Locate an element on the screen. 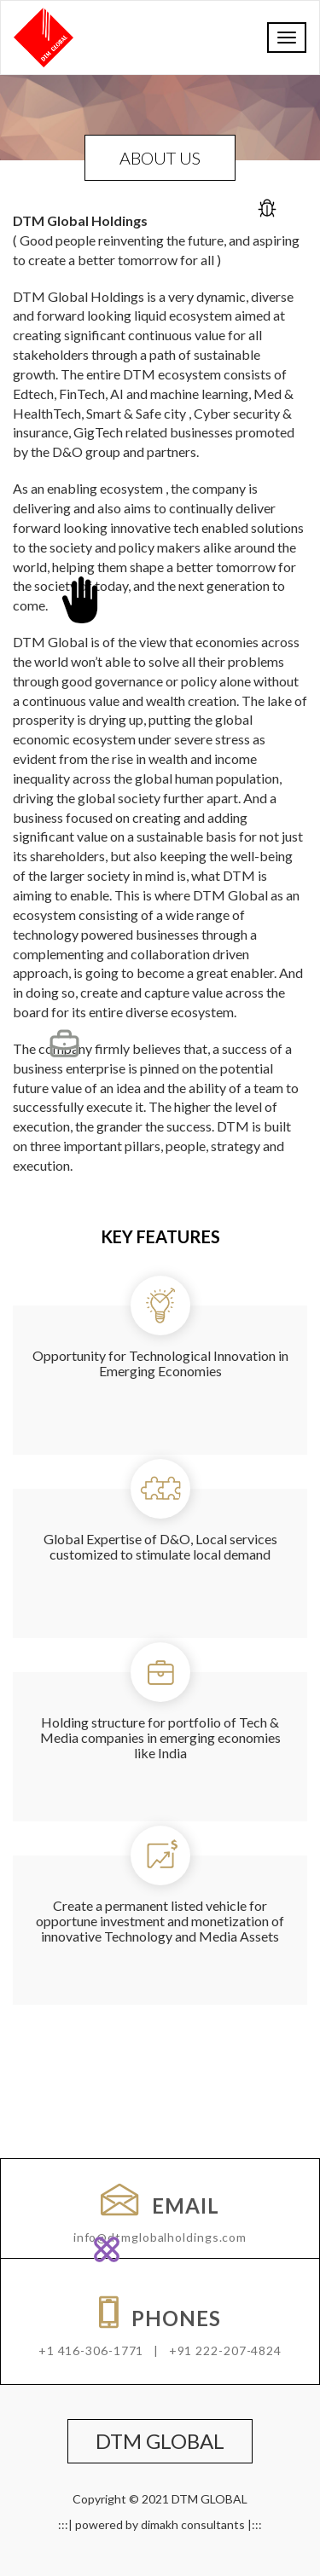  stop or halt an action is located at coordinates (79, 599).